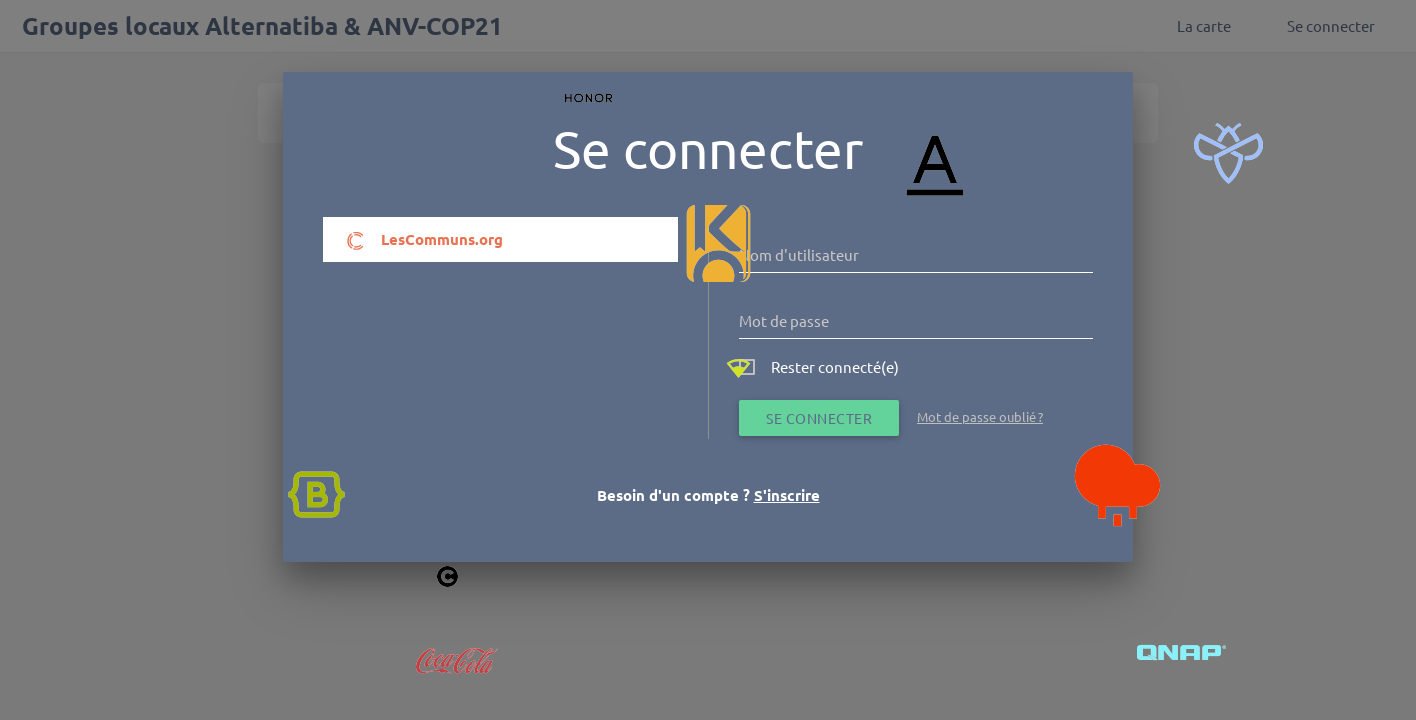 The height and width of the screenshot is (720, 1416). Describe the element at coordinates (589, 98) in the screenshot. I see `honor brand logo` at that location.